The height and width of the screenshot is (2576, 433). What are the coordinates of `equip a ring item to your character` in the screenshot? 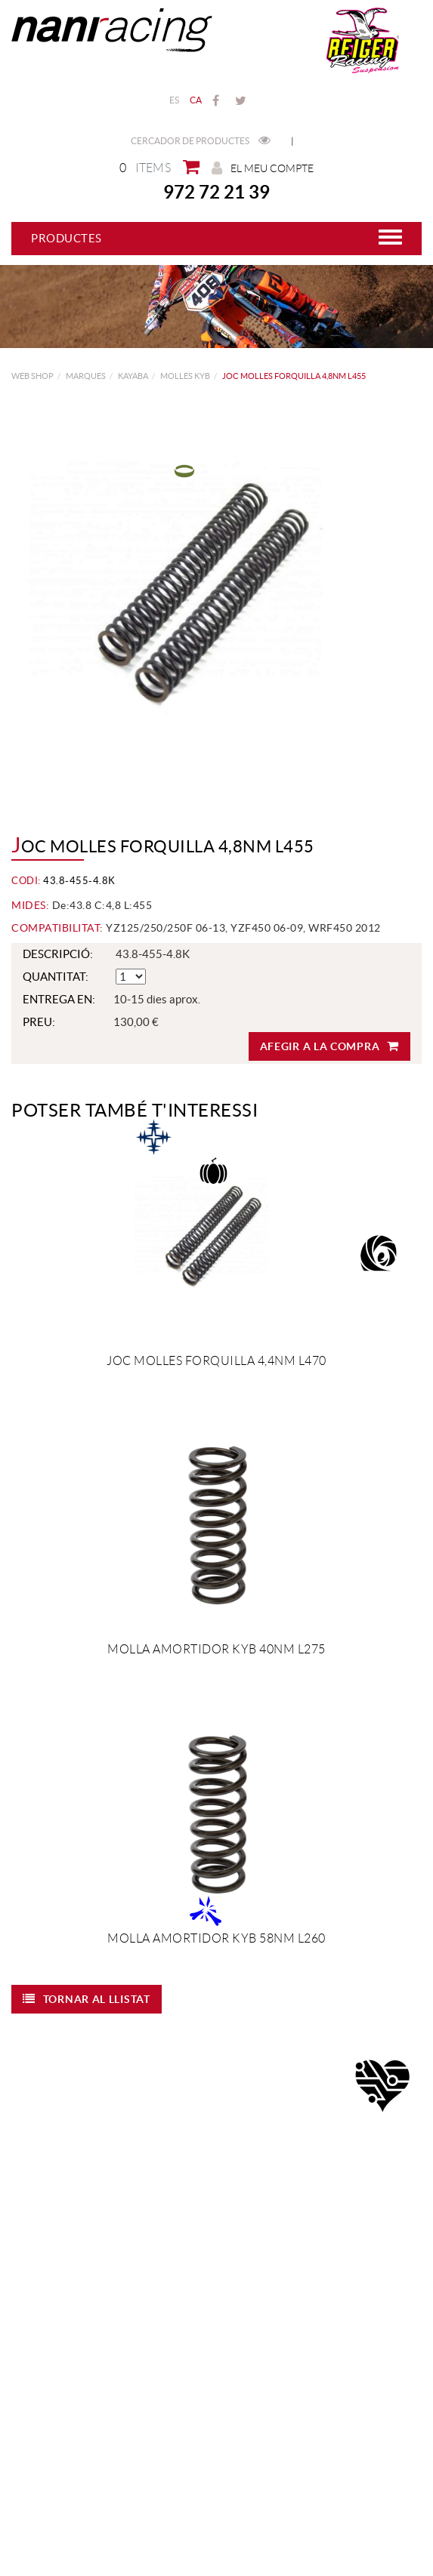 It's located at (184, 471).